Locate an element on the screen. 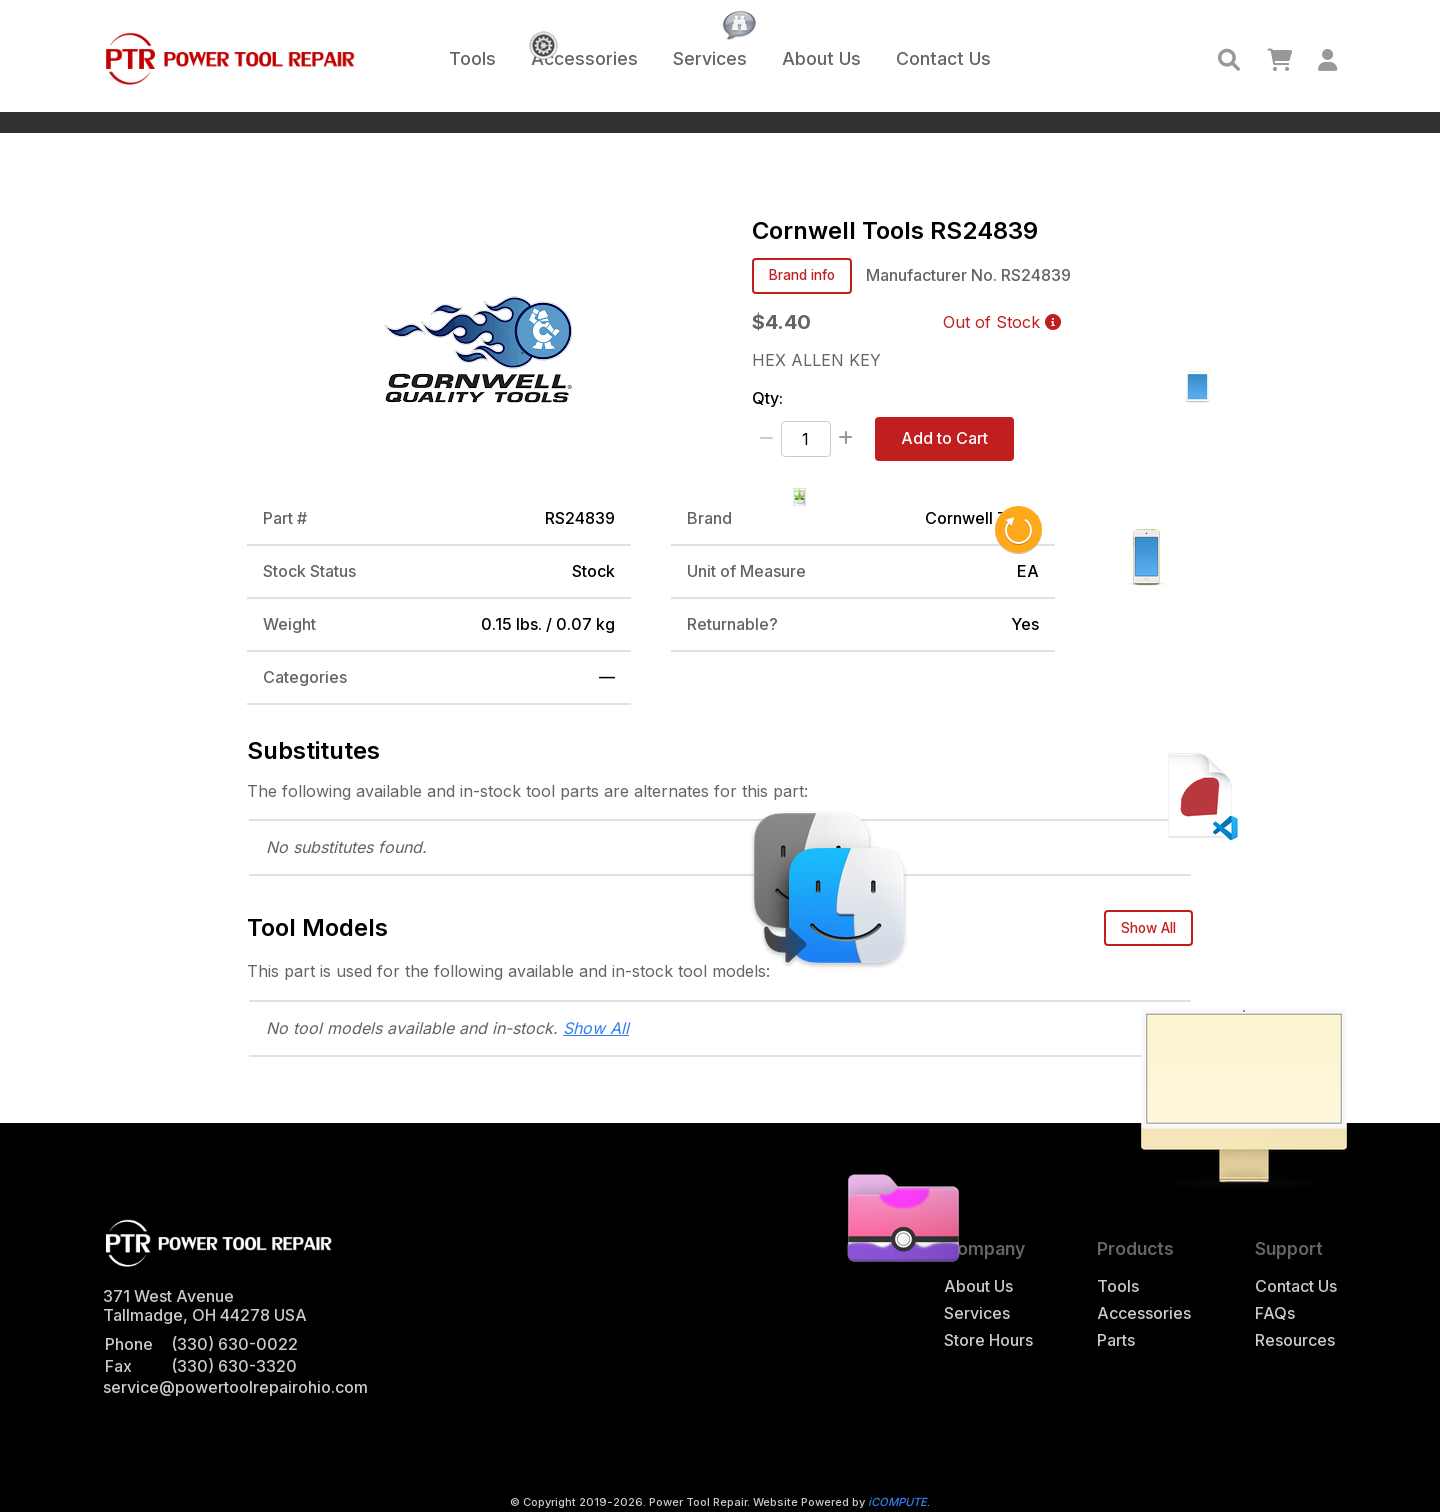 The height and width of the screenshot is (1512, 1440). open a ruby file in visual studio code is located at coordinates (1200, 797).